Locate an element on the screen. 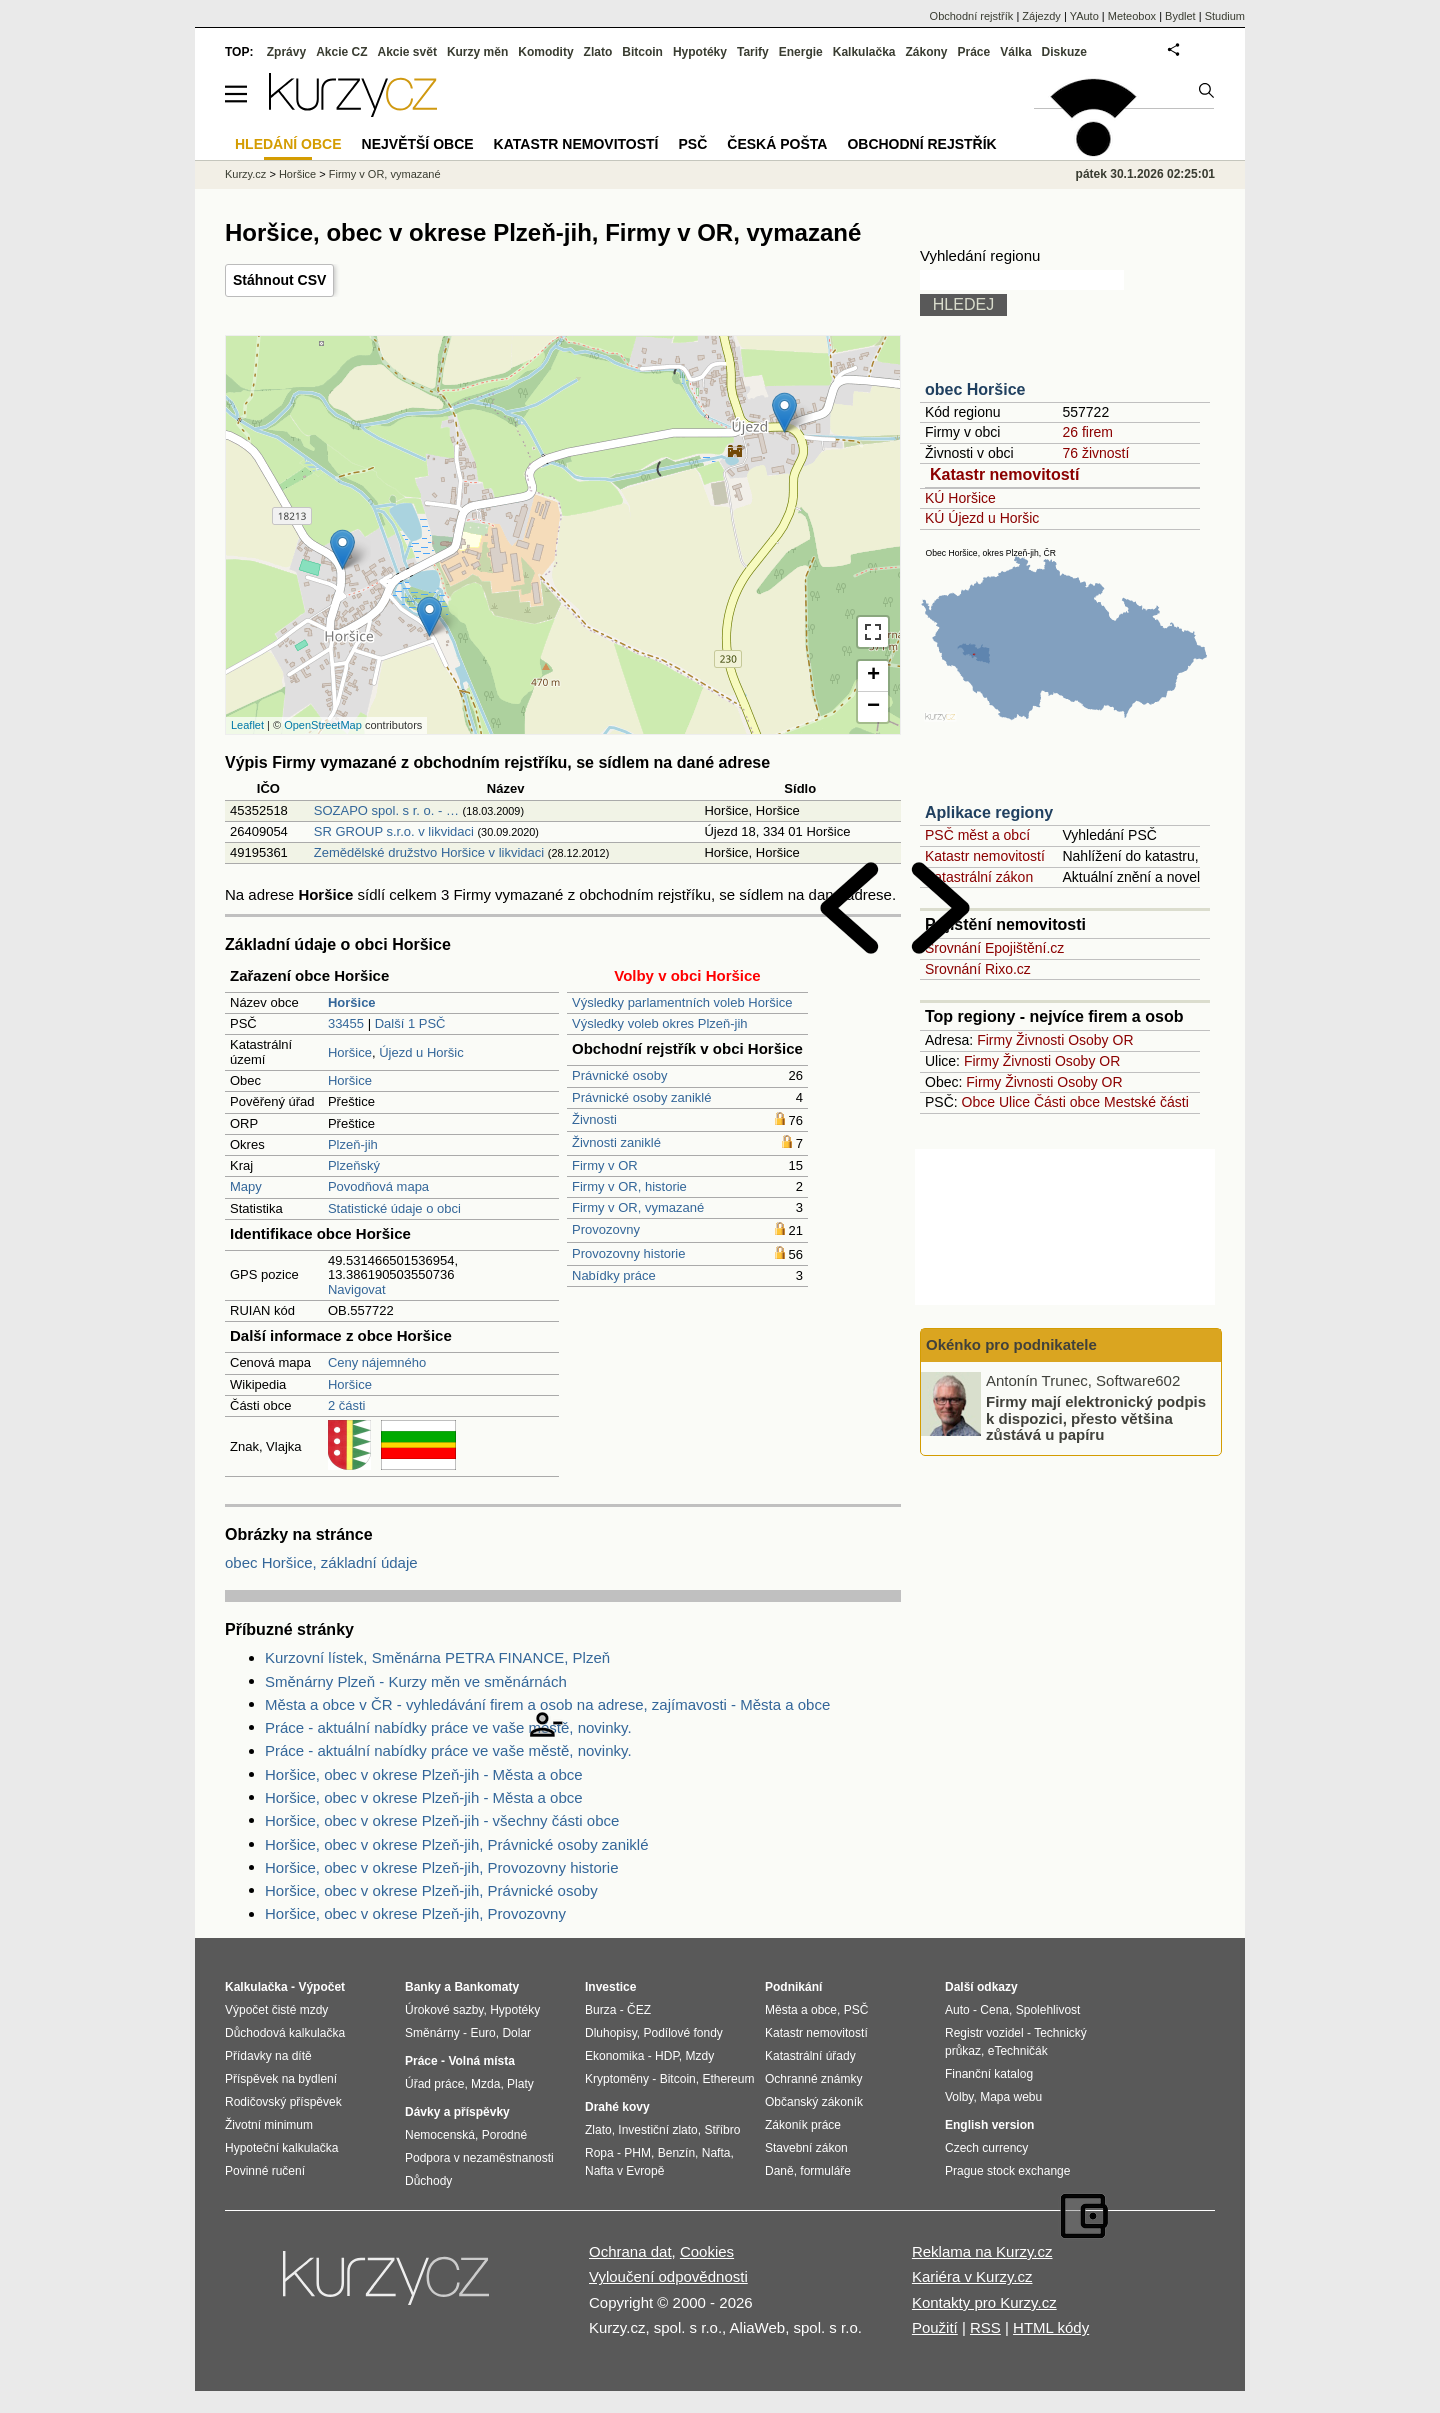 Image resolution: width=1440 pixels, height=2413 pixels. view or edit source code is located at coordinates (895, 908).